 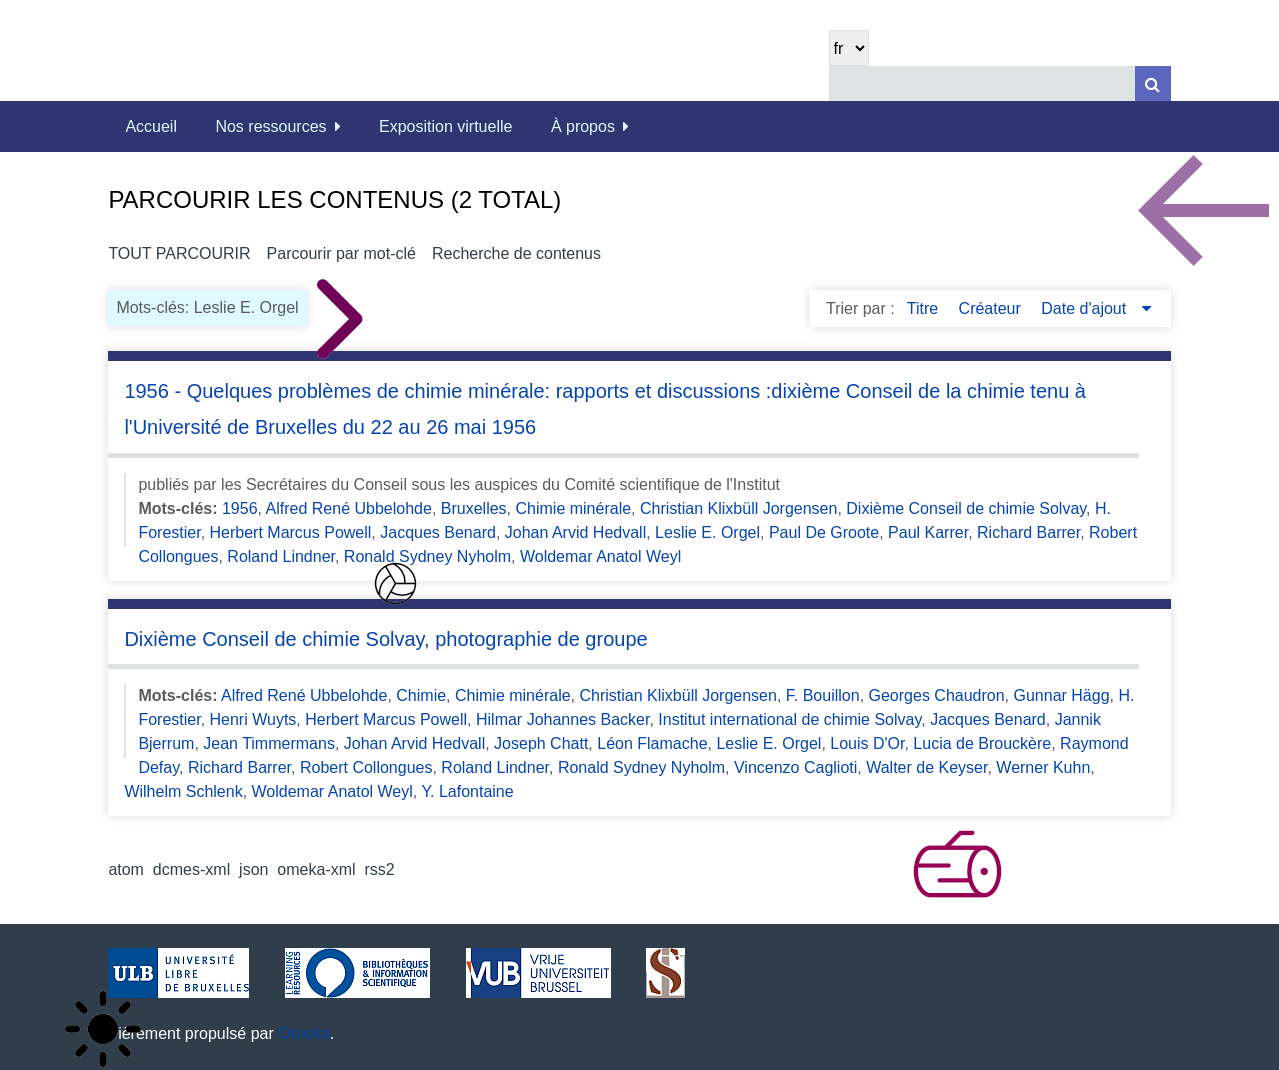 What do you see at coordinates (957, 868) in the screenshot?
I see `view activity log or history` at bounding box center [957, 868].